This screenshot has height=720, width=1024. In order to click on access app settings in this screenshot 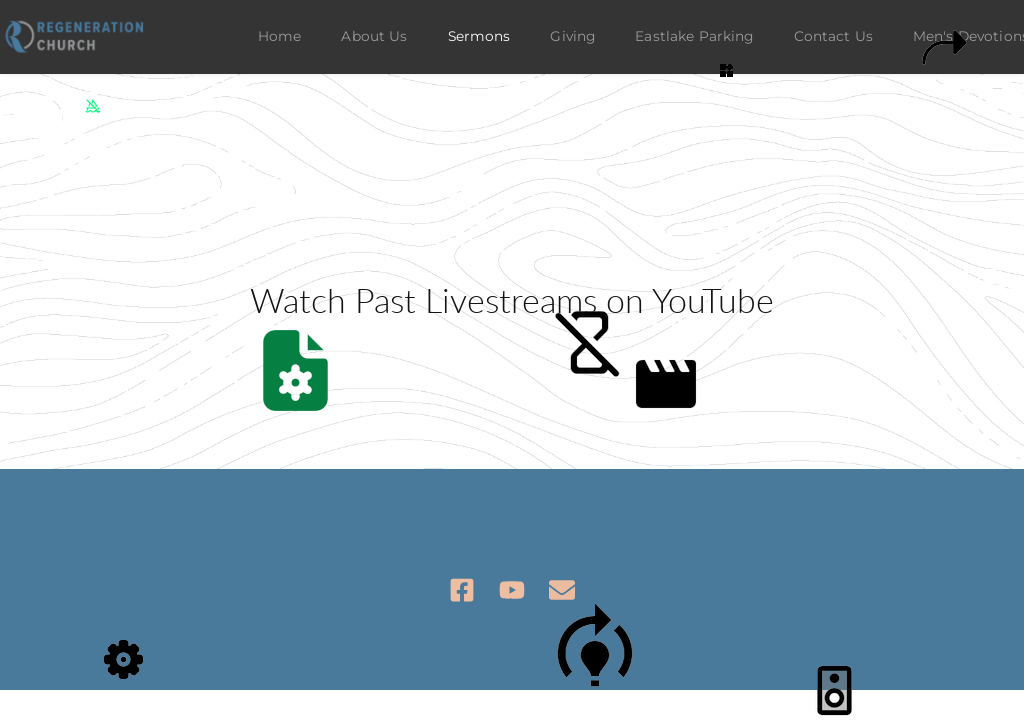, I will do `click(123, 659)`.